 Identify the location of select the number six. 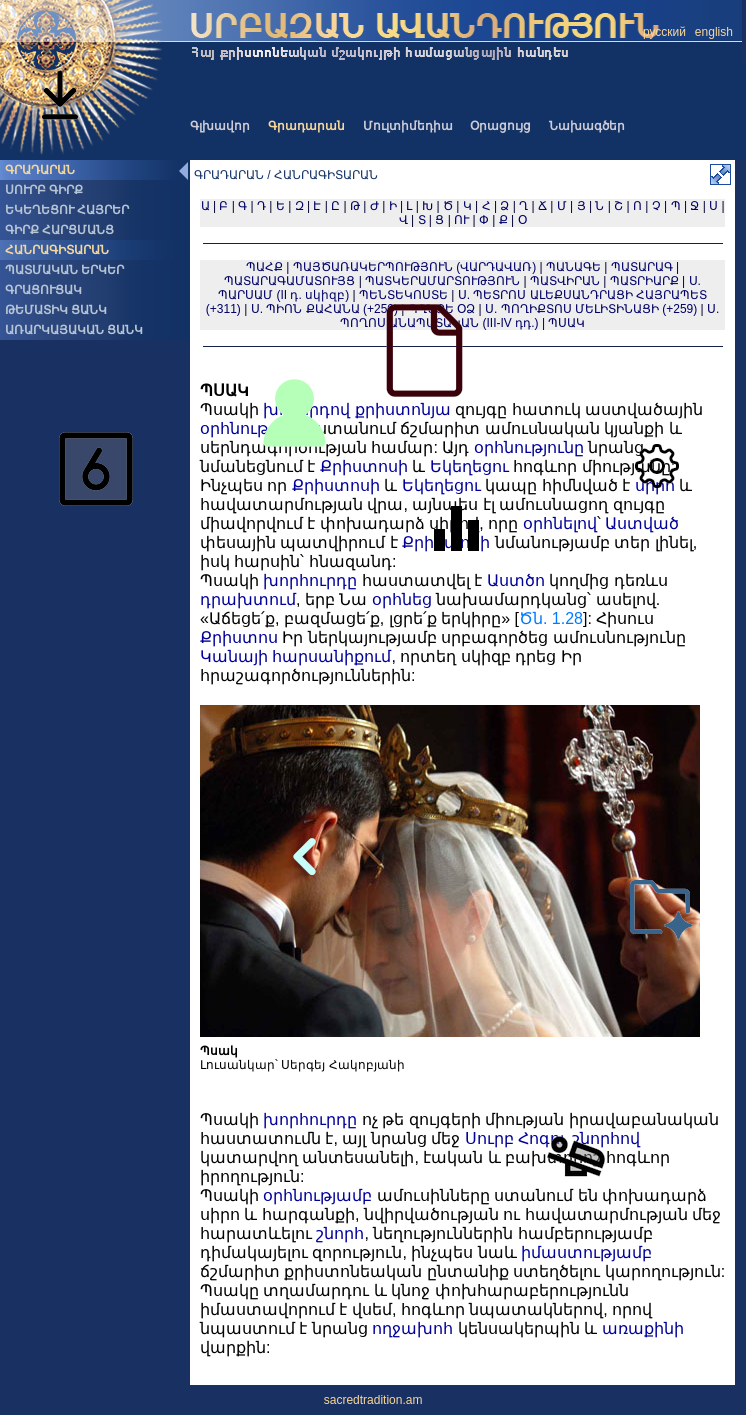
(96, 469).